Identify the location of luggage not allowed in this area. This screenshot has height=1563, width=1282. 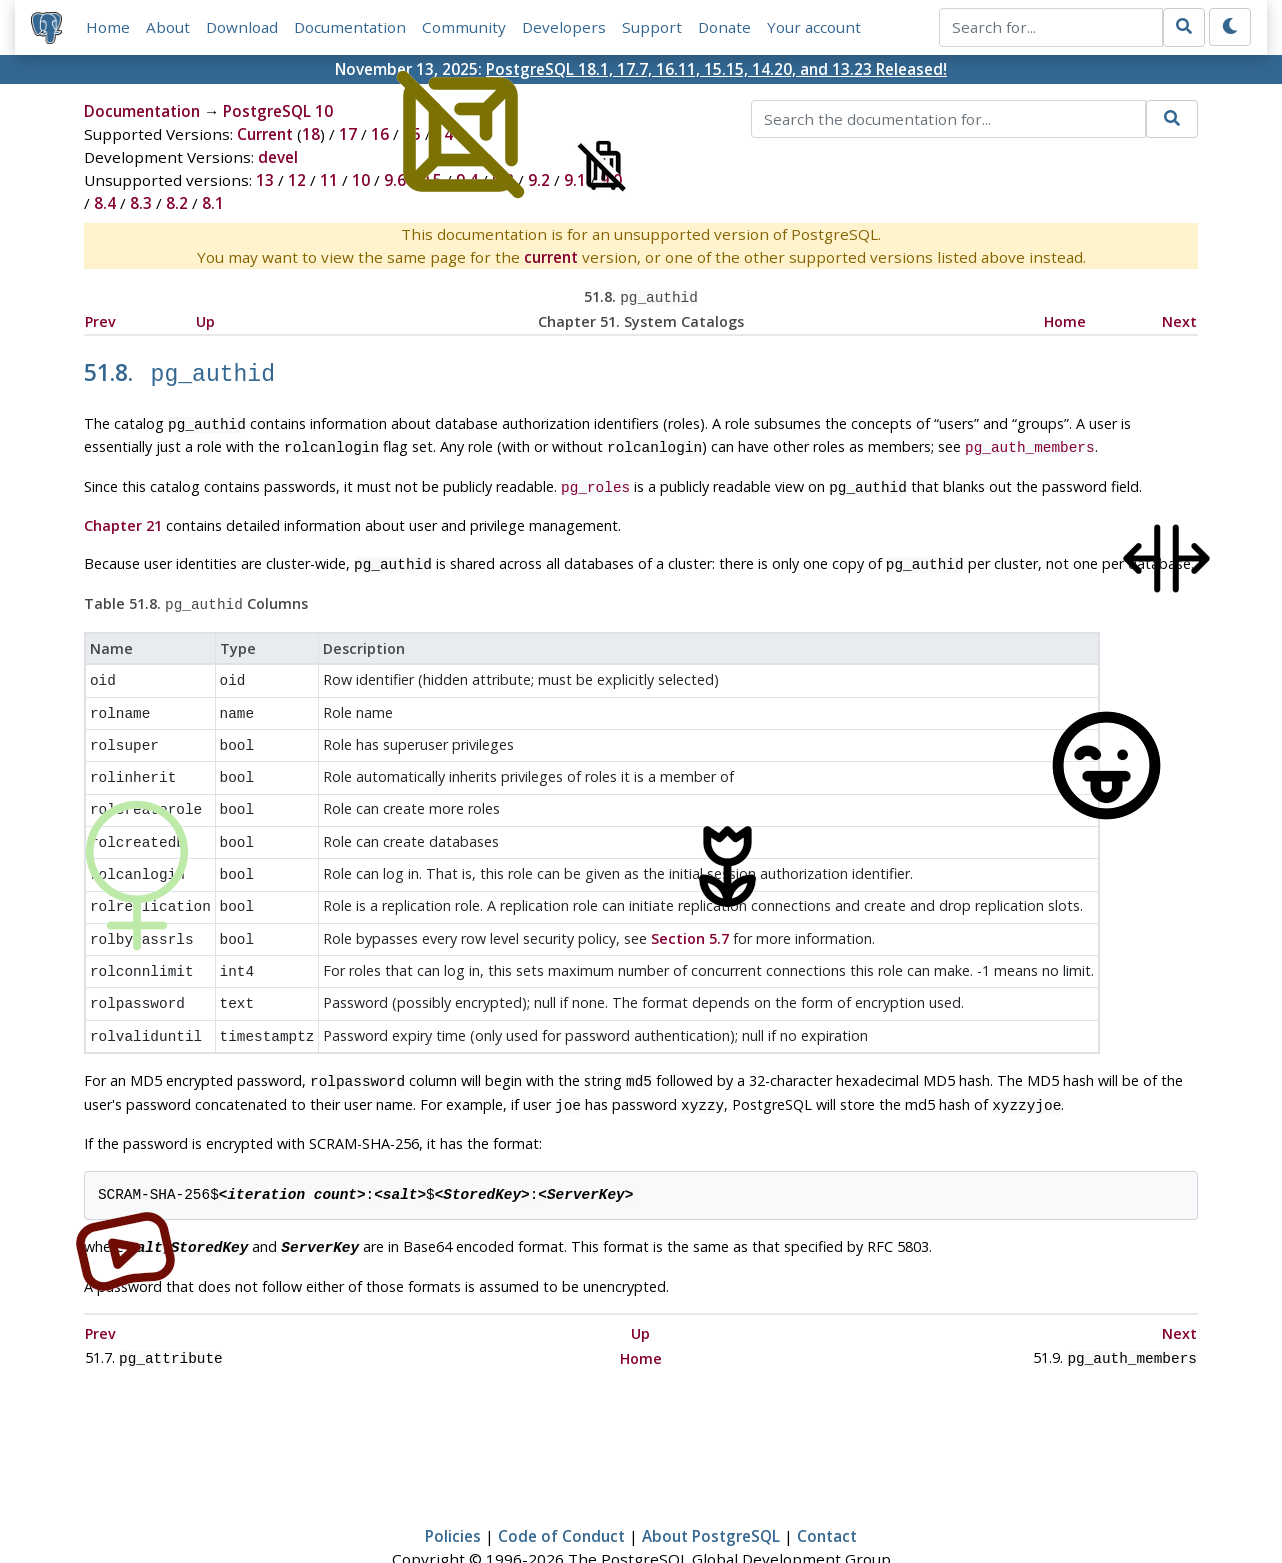
(603, 165).